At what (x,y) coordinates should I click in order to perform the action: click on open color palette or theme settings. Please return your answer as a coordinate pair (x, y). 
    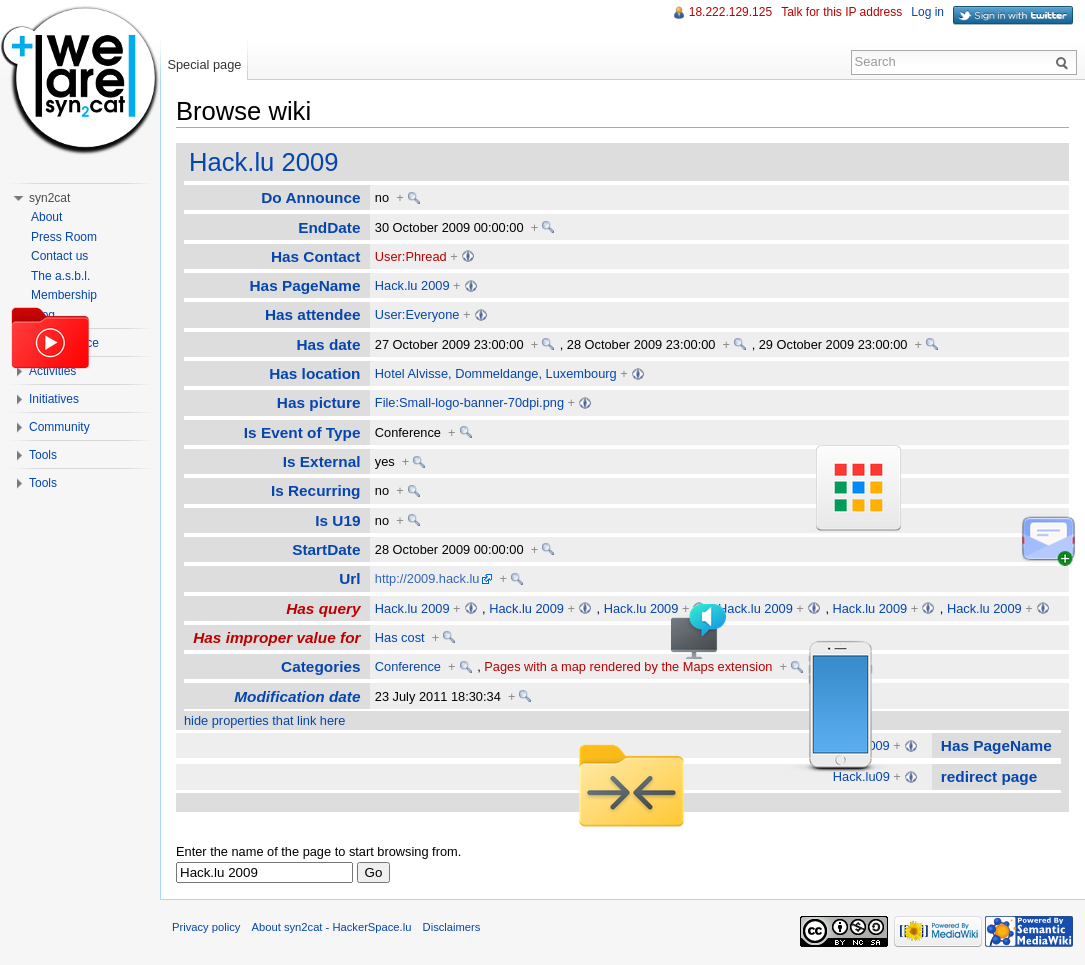
    Looking at the image, I should click on (858, 487).